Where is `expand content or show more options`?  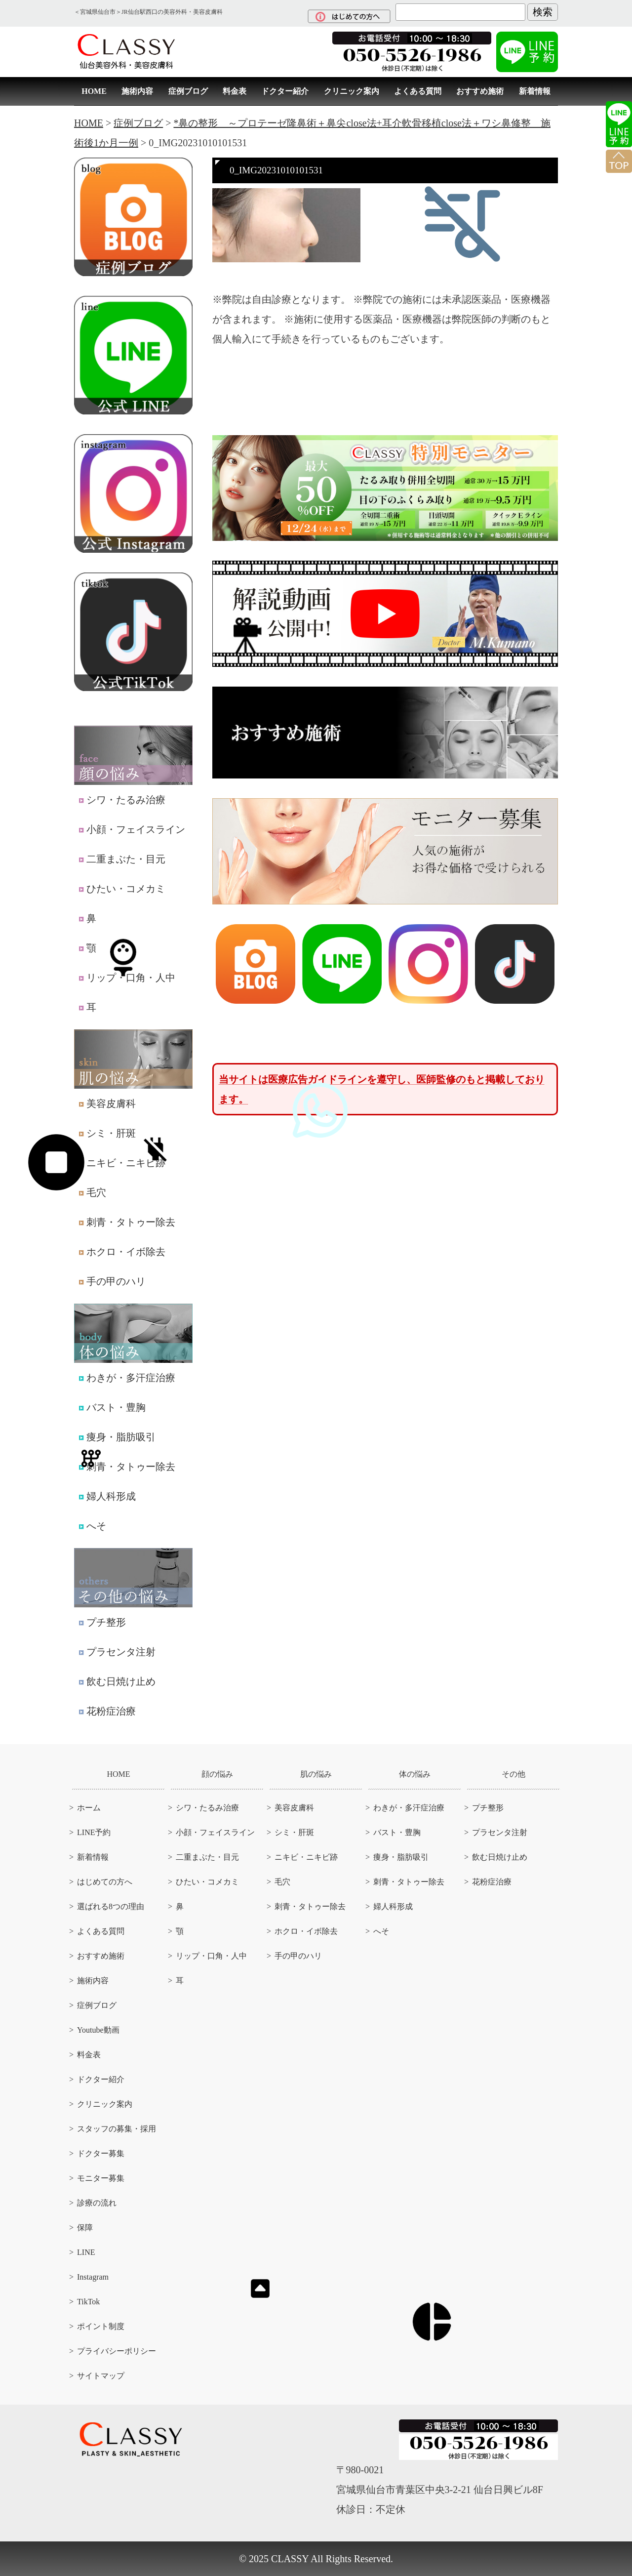
expand content or show more options is located at coordinates (260, 2289).